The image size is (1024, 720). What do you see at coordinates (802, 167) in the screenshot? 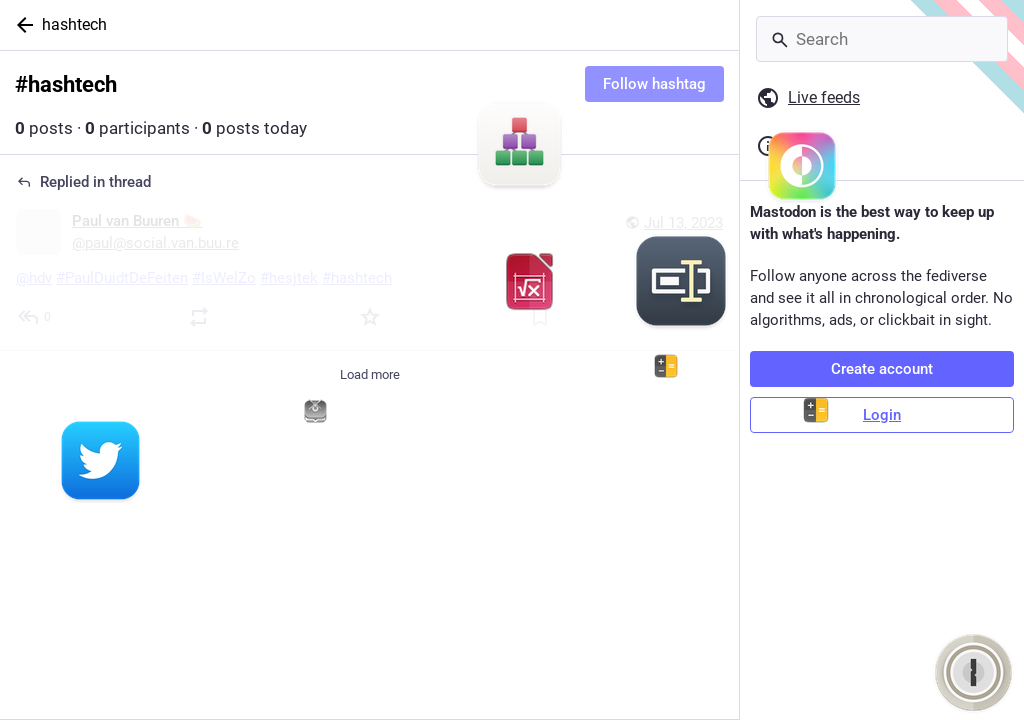
I see `open display or theme settings` at bounding box center [802, 167].